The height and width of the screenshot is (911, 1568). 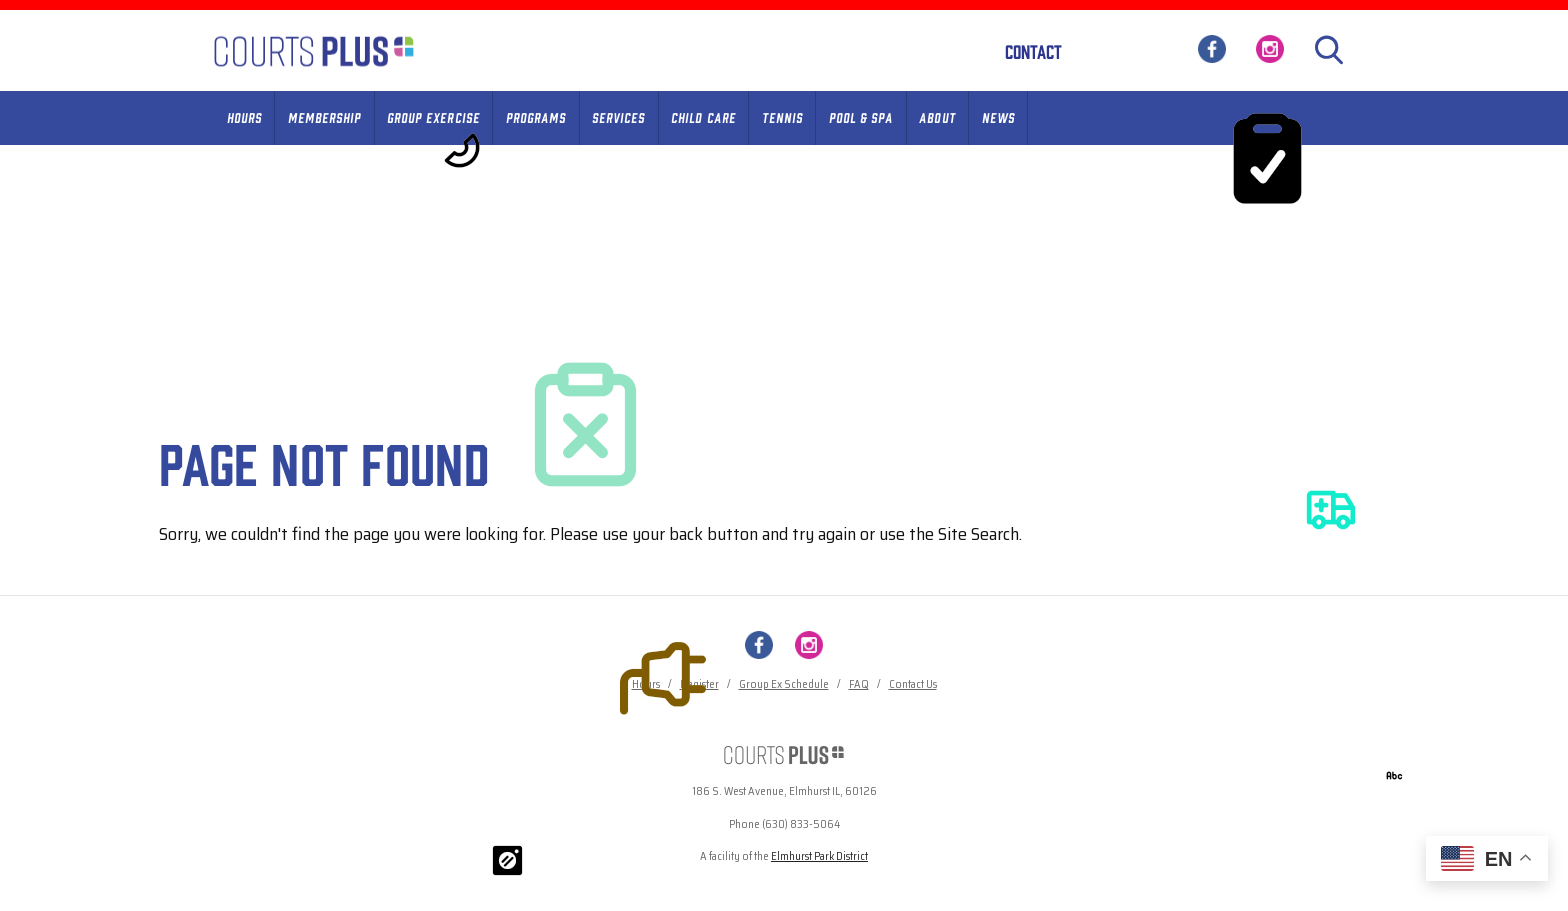 I want to click on select melon or cantaloupe fruit, so click(x=463, y=151).